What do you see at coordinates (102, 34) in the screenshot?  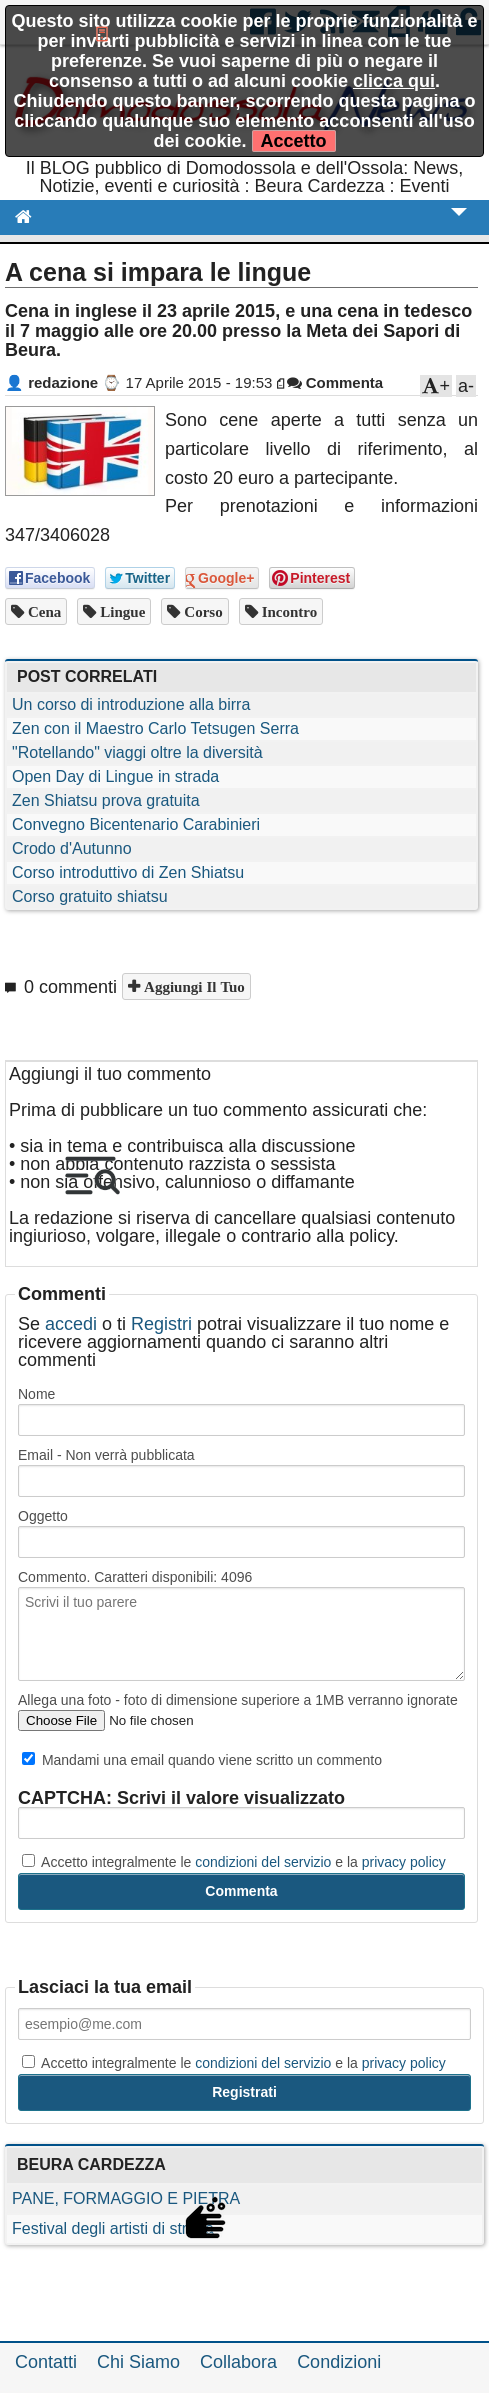 I see `access server or desktop computer settings` at bounding box center [102, 34].